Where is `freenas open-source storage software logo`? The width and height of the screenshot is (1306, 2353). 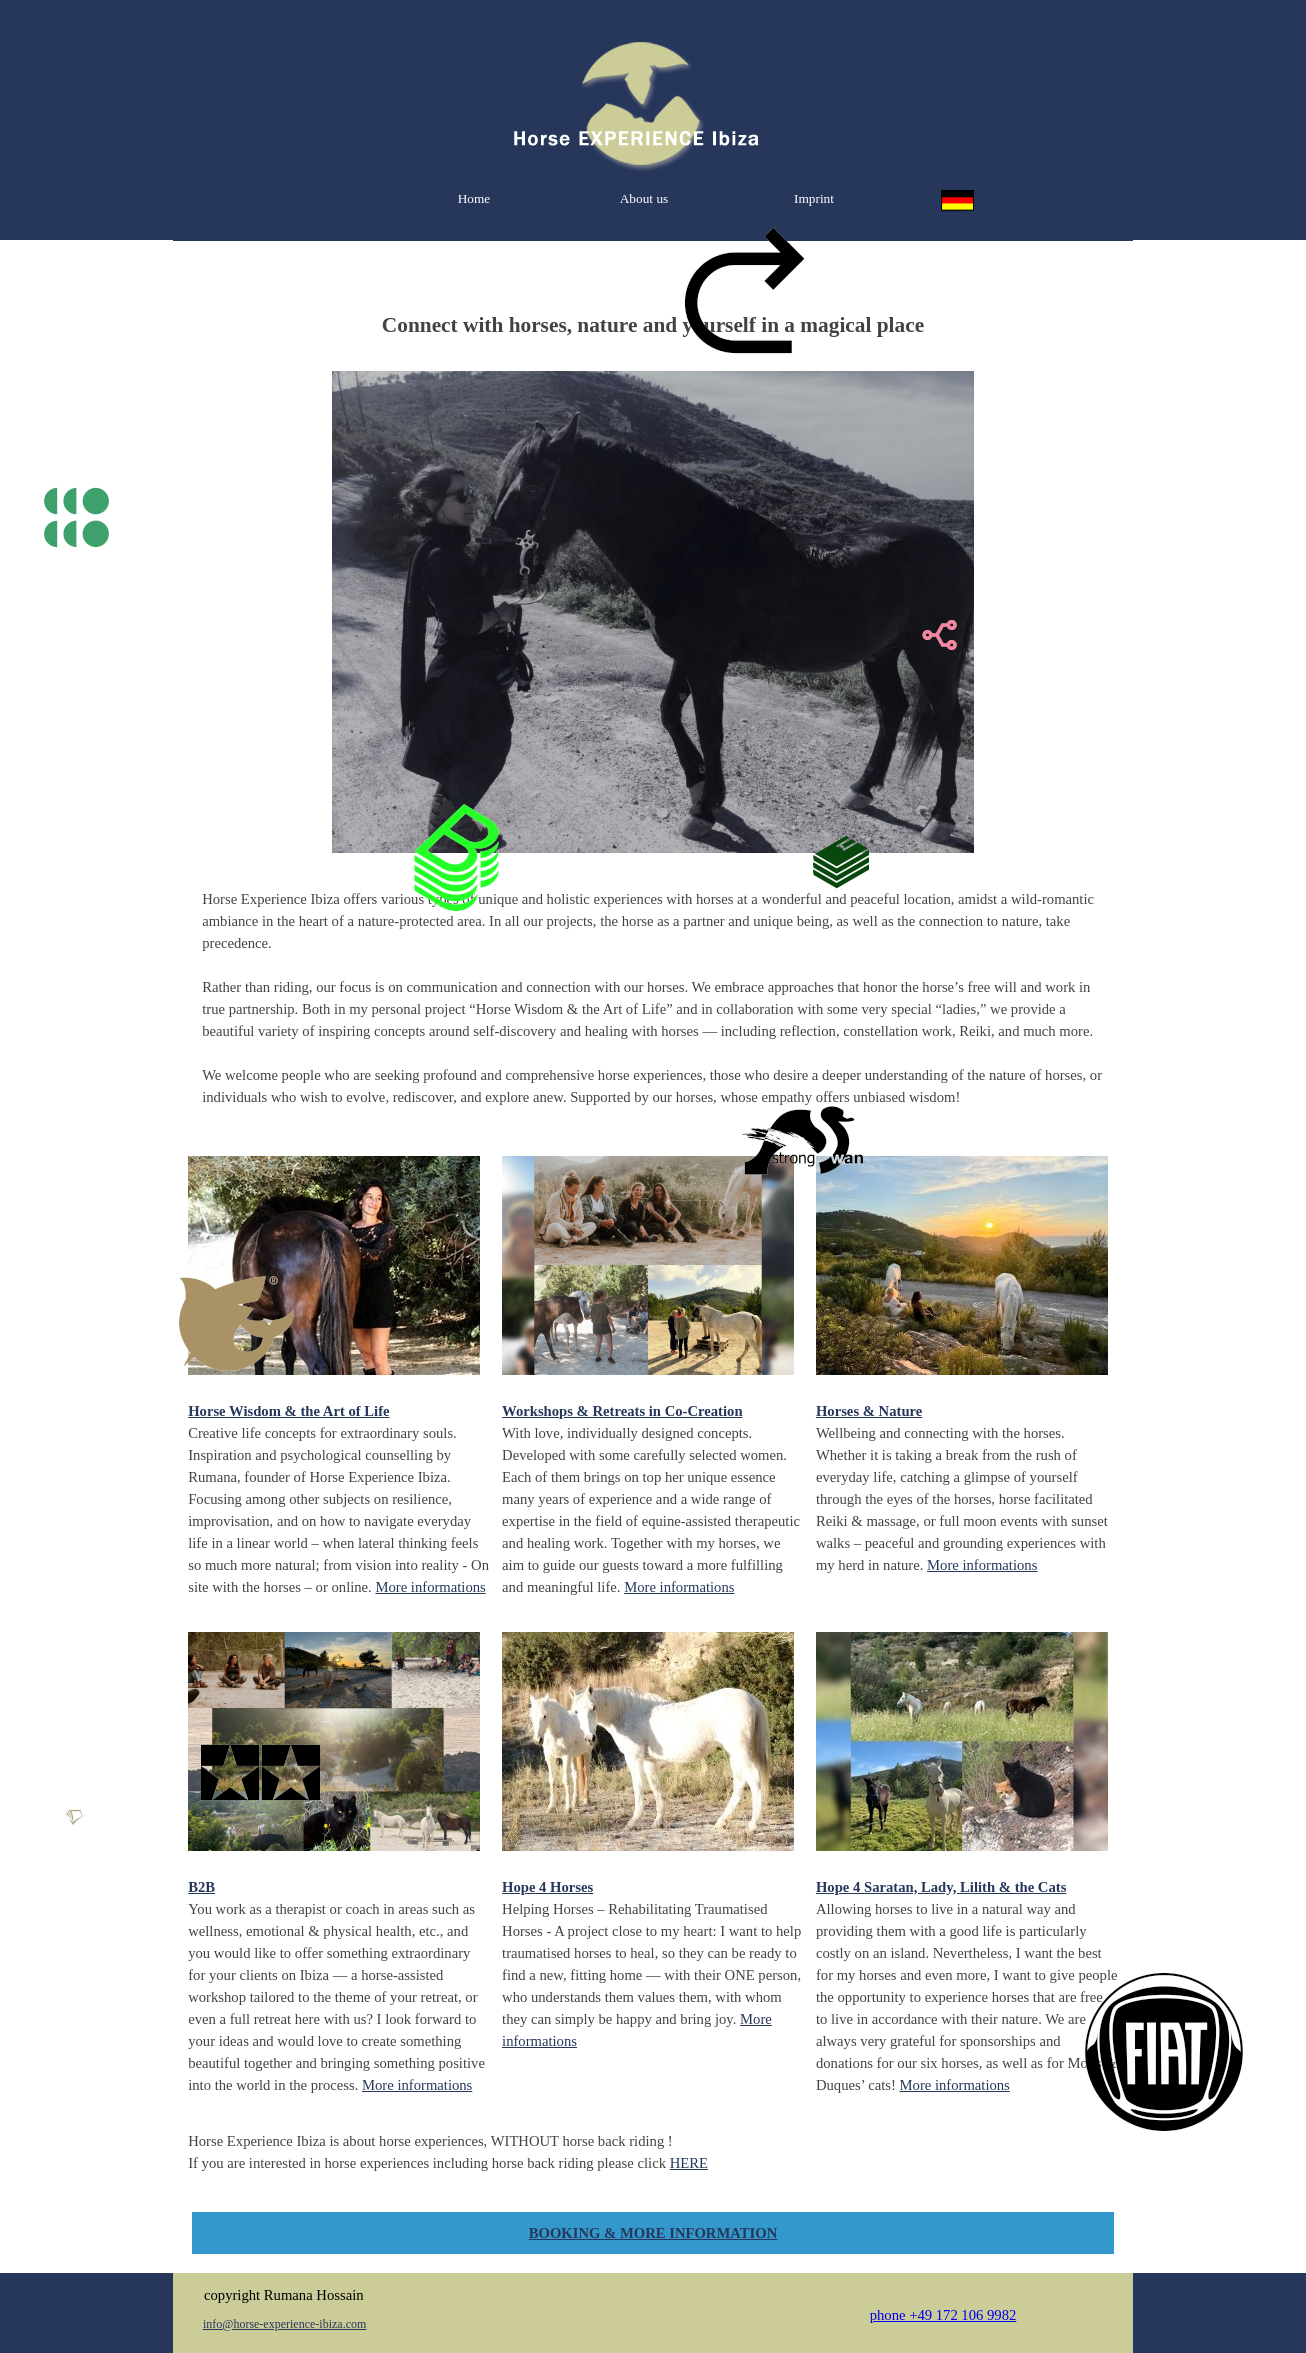
freenas open-source storage software logo is located at coordinates (236, 1323).